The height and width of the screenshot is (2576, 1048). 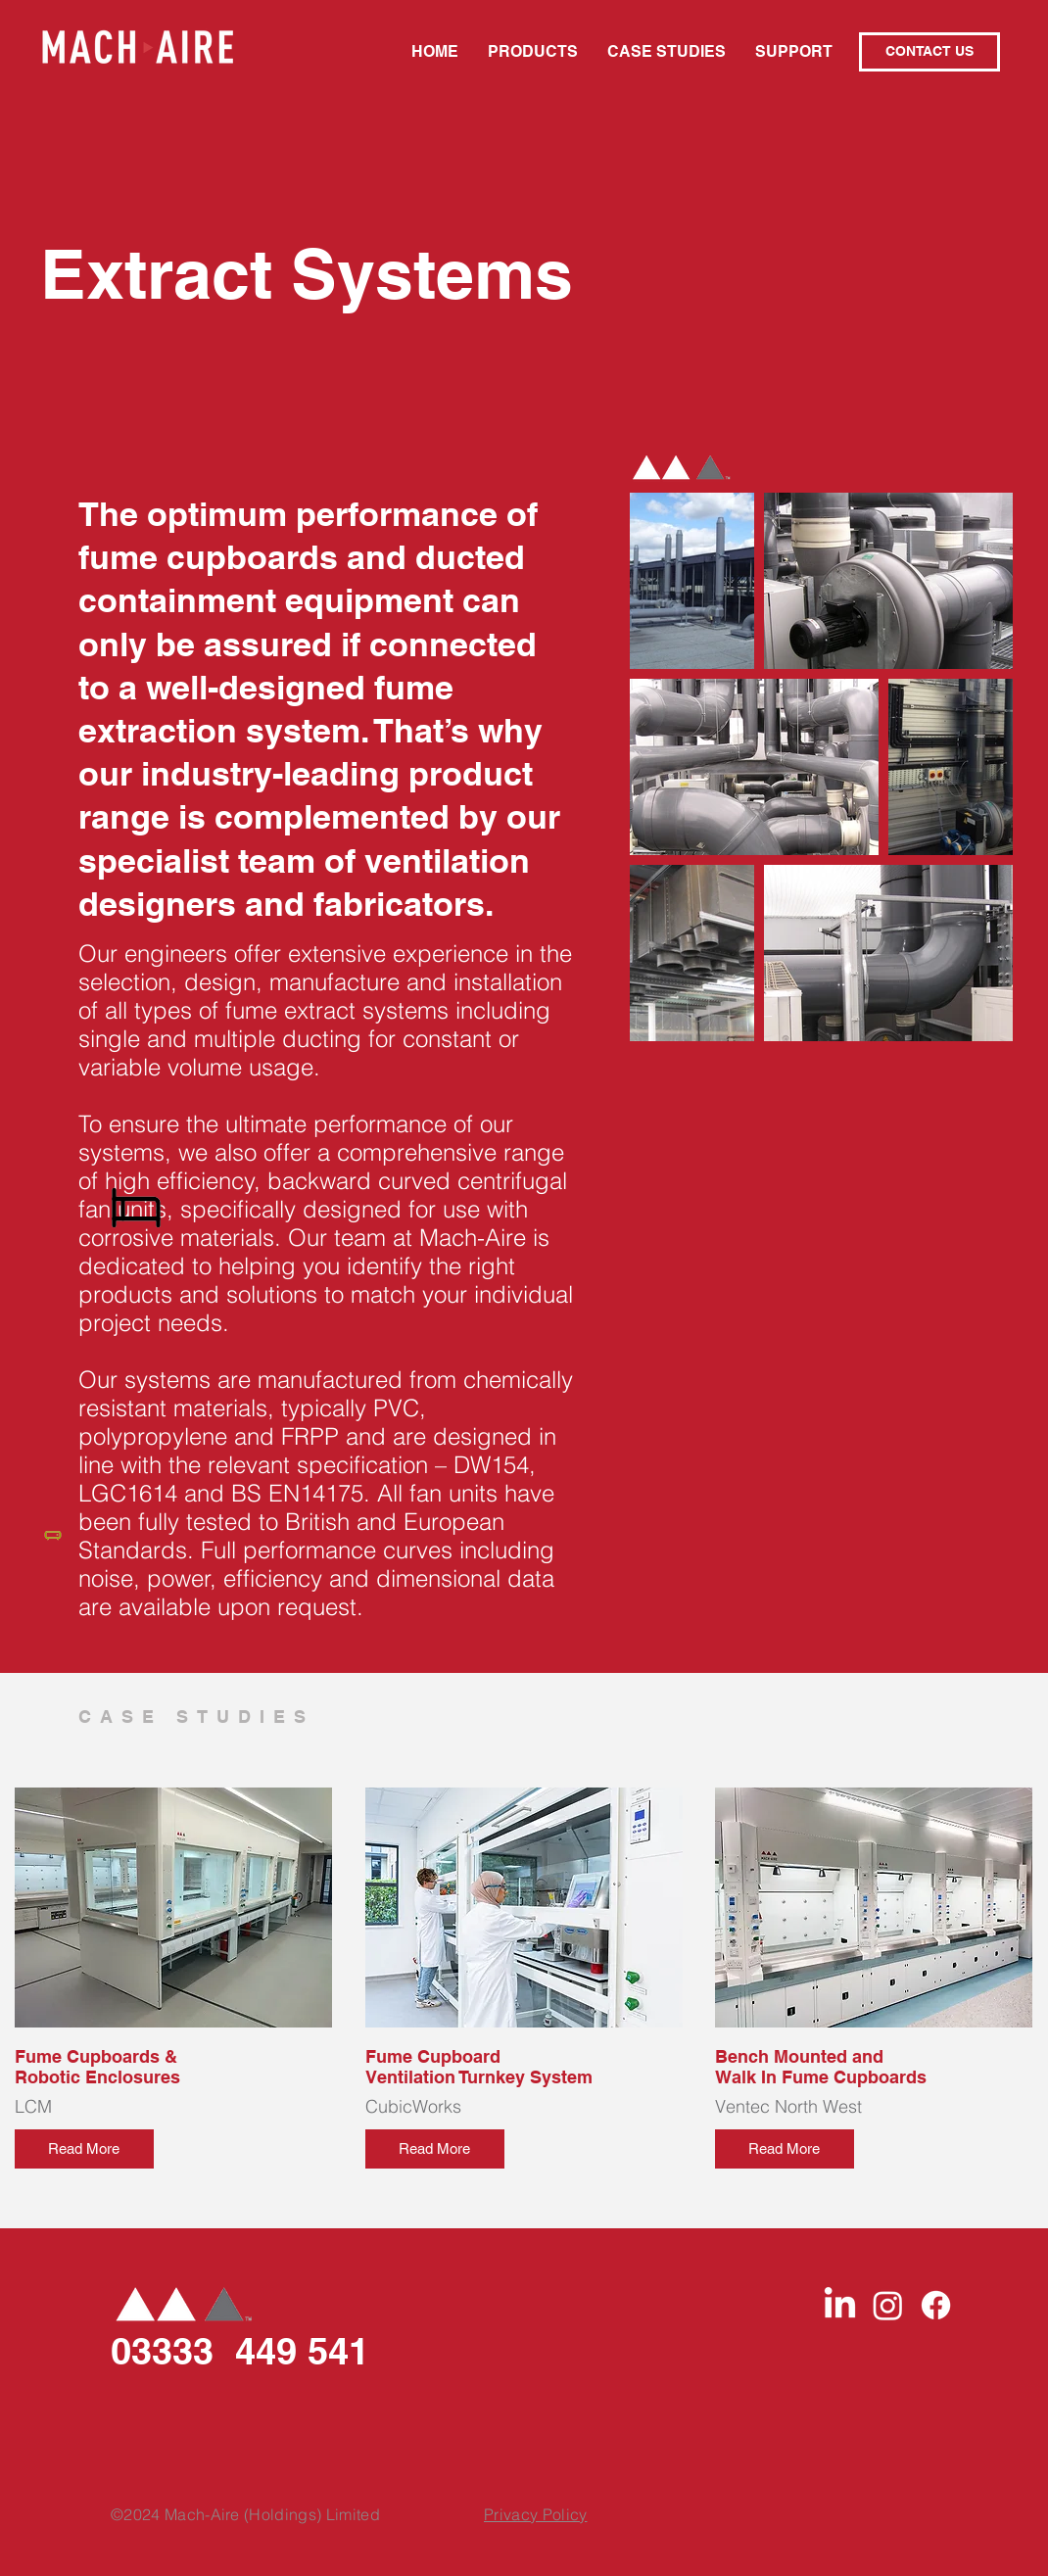 What do you see at coordinates (136, 1208) in the screenshot?
I see `view accommodation or hotel options` at bounding box center [136, 1208].